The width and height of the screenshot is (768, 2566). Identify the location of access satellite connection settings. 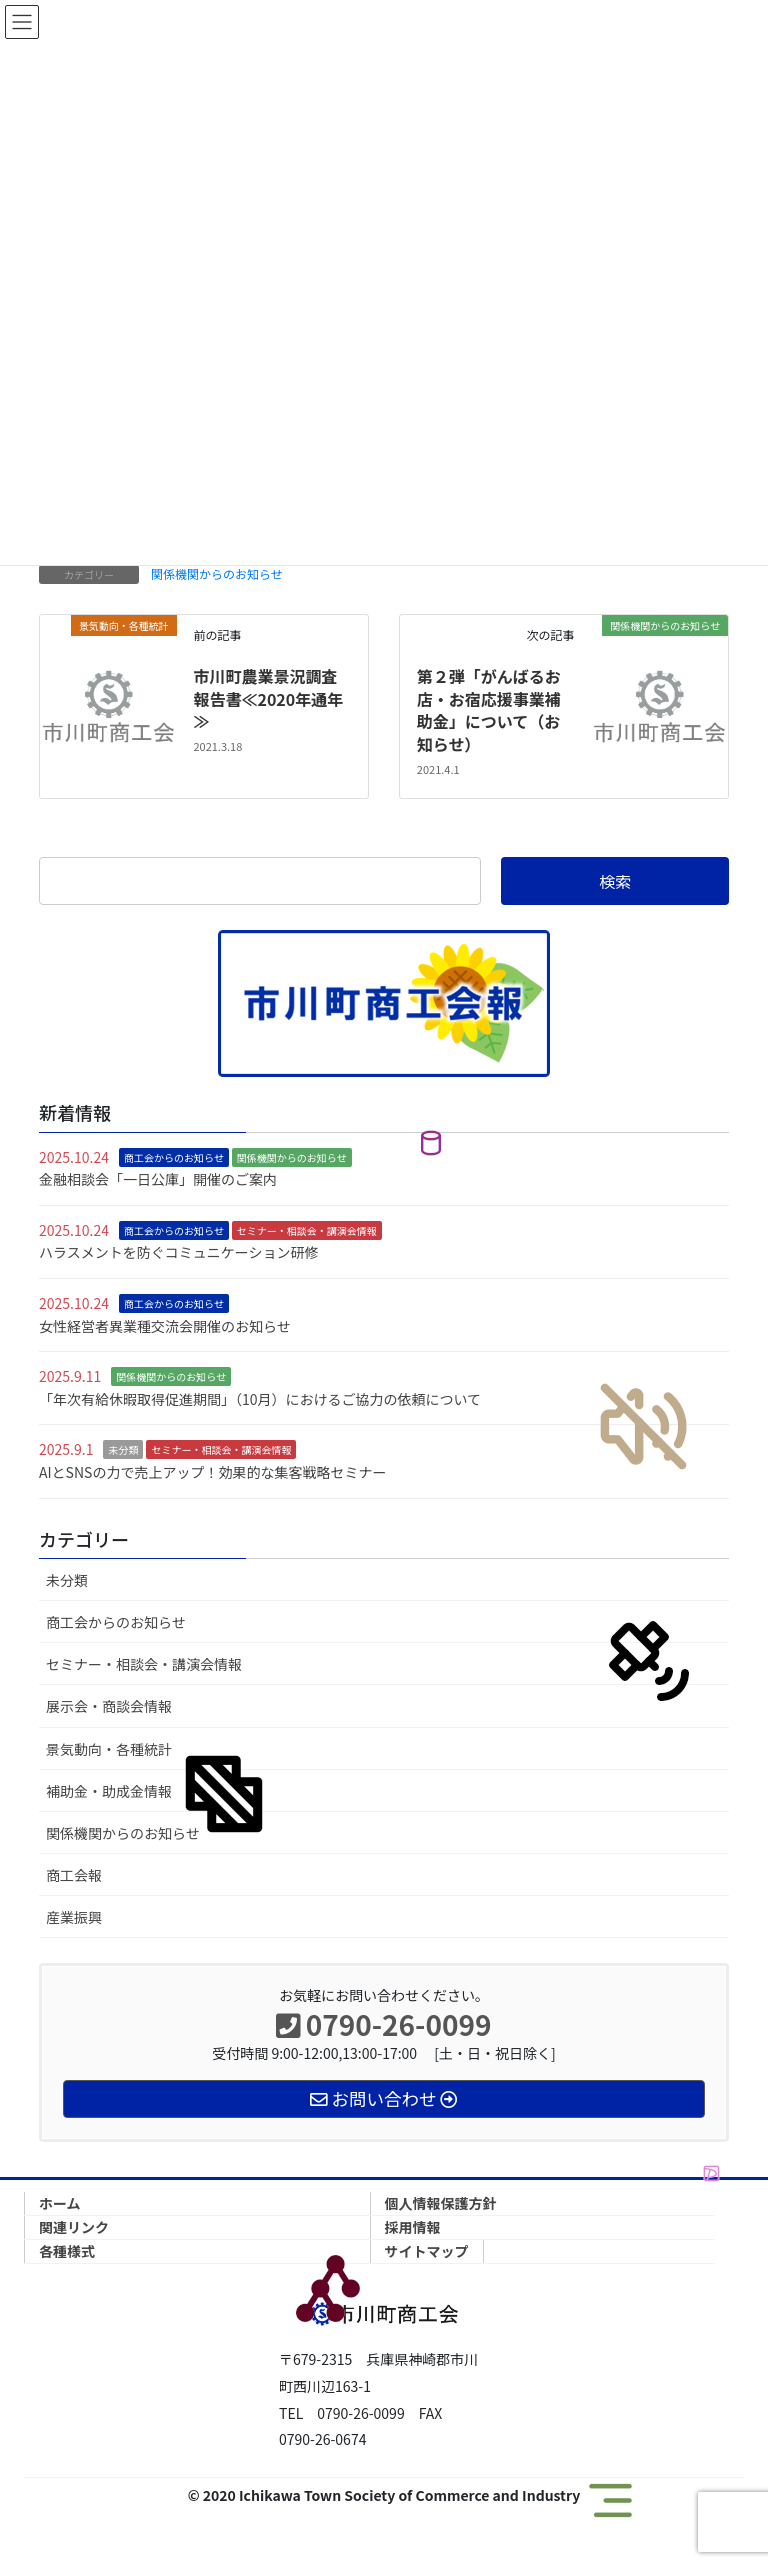
(649, 1661).